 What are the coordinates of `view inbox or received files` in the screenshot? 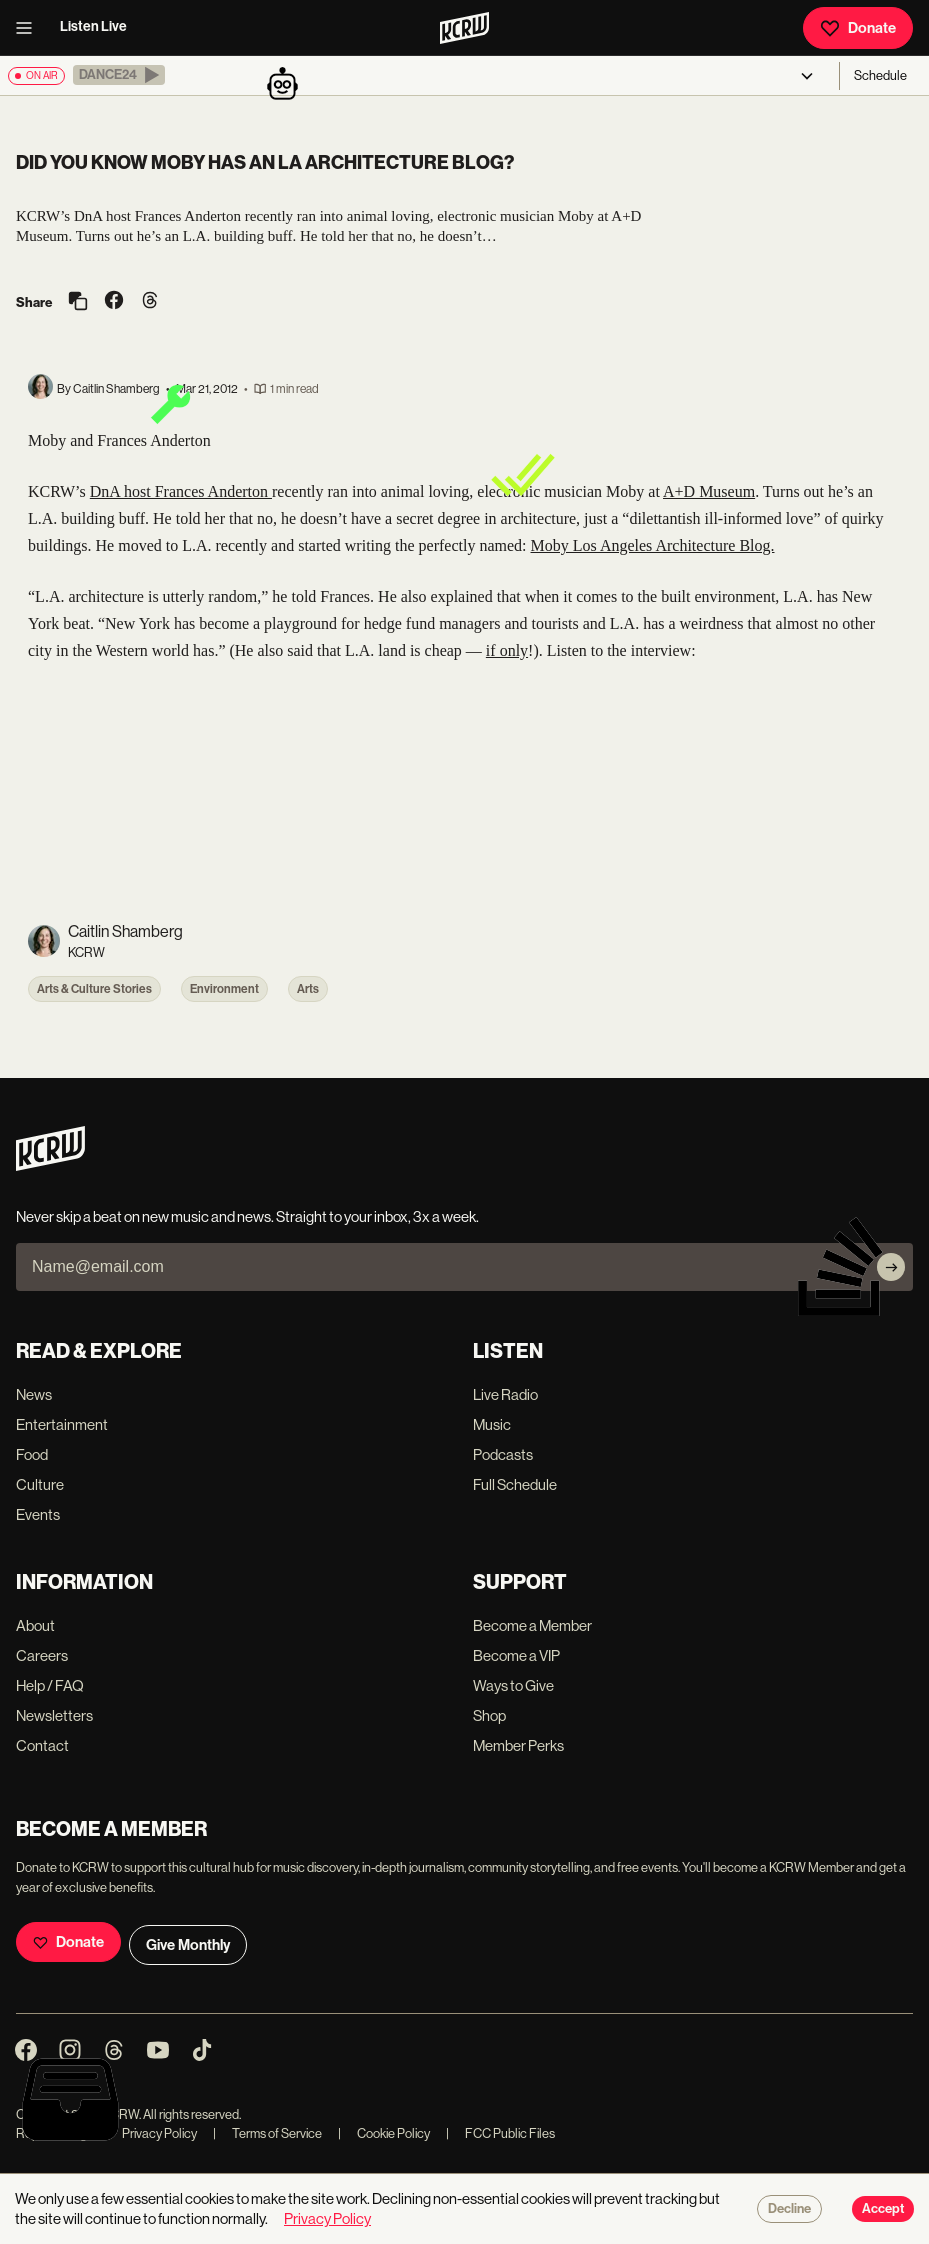 It's located at (70, 2099).